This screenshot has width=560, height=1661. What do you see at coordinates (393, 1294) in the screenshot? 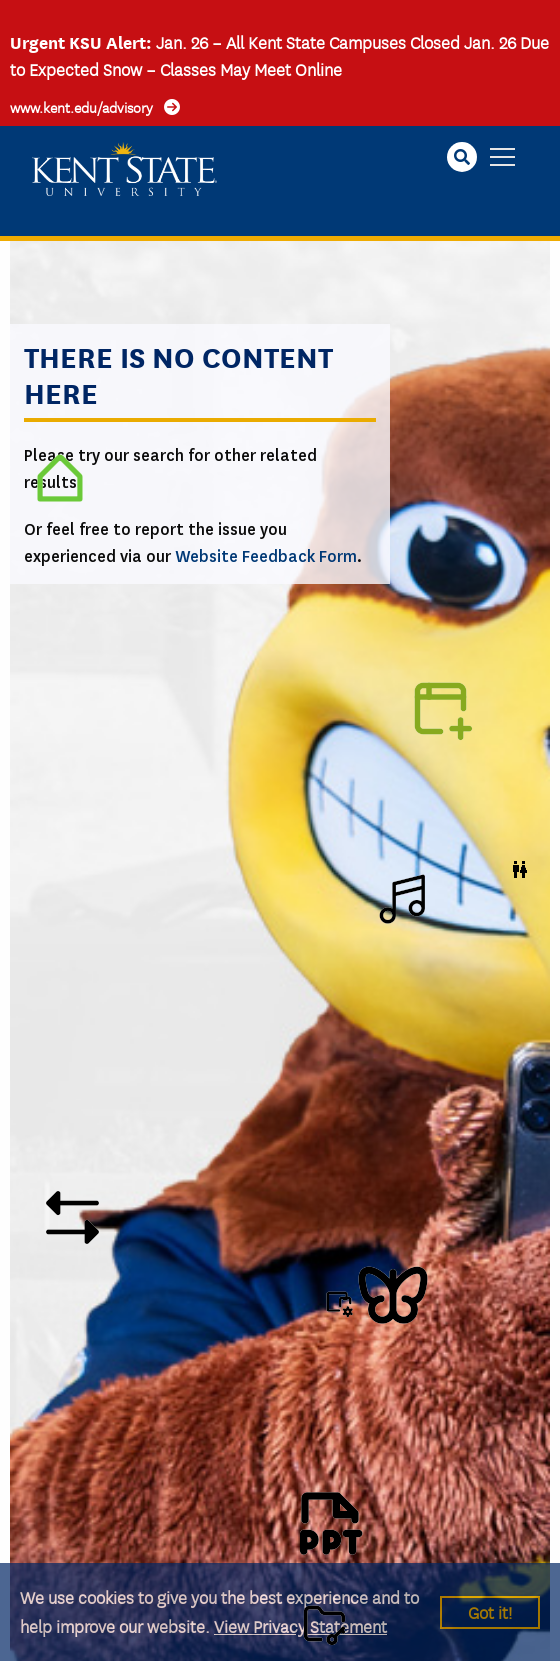
I see `indicates a transformation or metamorphosis feature` at bounding box center [393, 1294].